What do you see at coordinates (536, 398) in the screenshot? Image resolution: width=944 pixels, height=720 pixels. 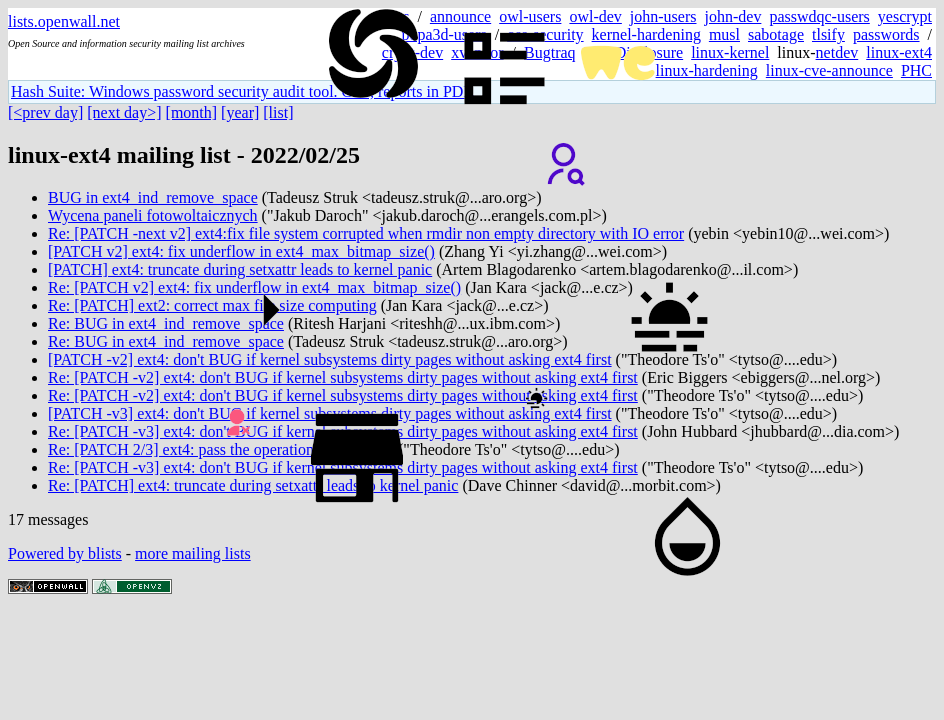 I see `indicates foggy or hazy weather conditions` at bounding box center [536, 398].